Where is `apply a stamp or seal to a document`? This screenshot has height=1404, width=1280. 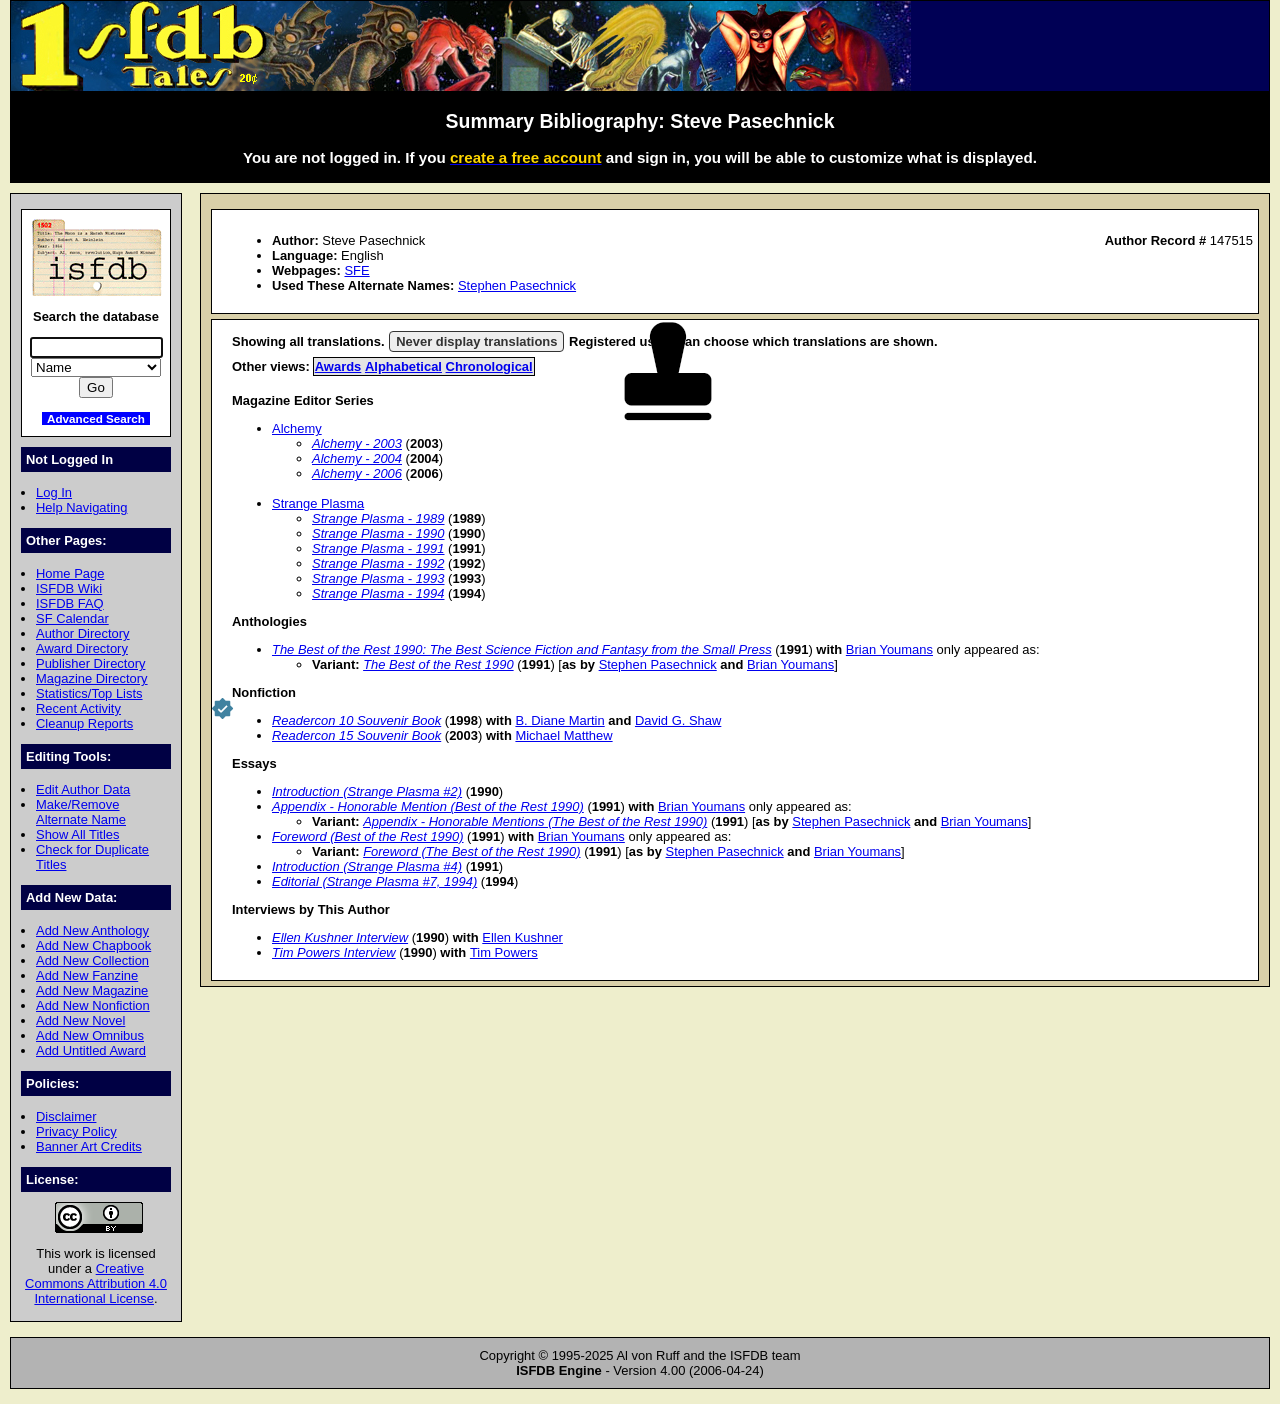 apply a stamp or seal to a document is located at coordinates (668, 373).